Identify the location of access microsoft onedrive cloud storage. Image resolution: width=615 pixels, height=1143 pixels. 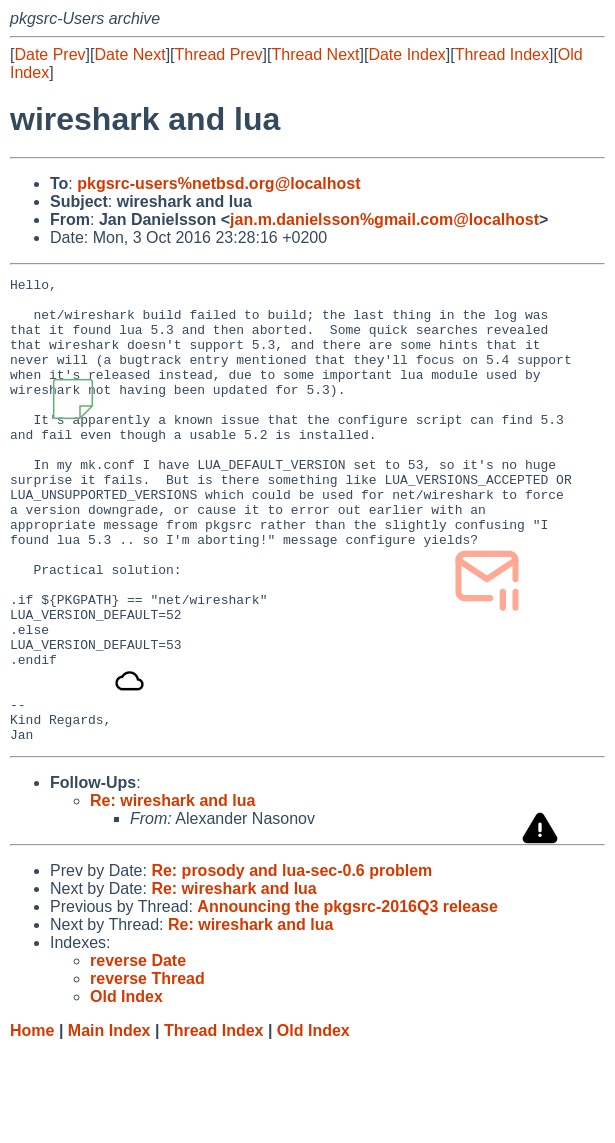
(129, 681).